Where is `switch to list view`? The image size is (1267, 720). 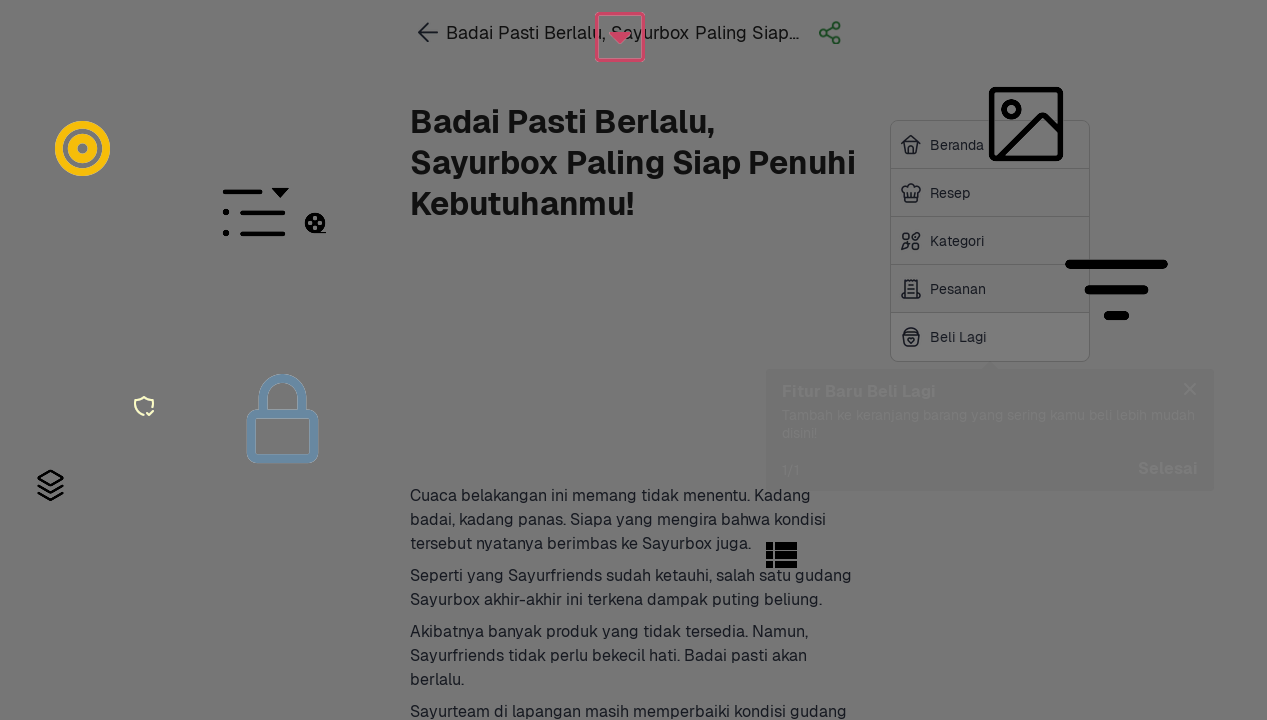 switch to list view is located at coordinates (782, 555).